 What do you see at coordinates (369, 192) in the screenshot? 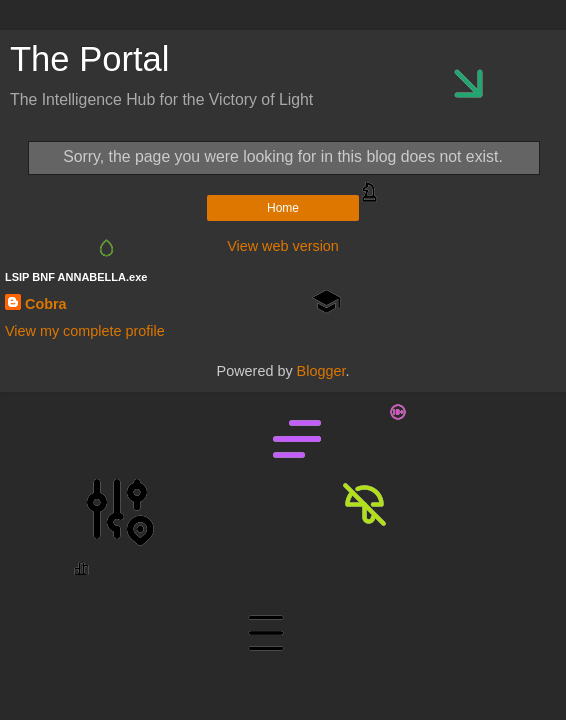
I see `play chess or access chess game` at bounding box center [369, 192].